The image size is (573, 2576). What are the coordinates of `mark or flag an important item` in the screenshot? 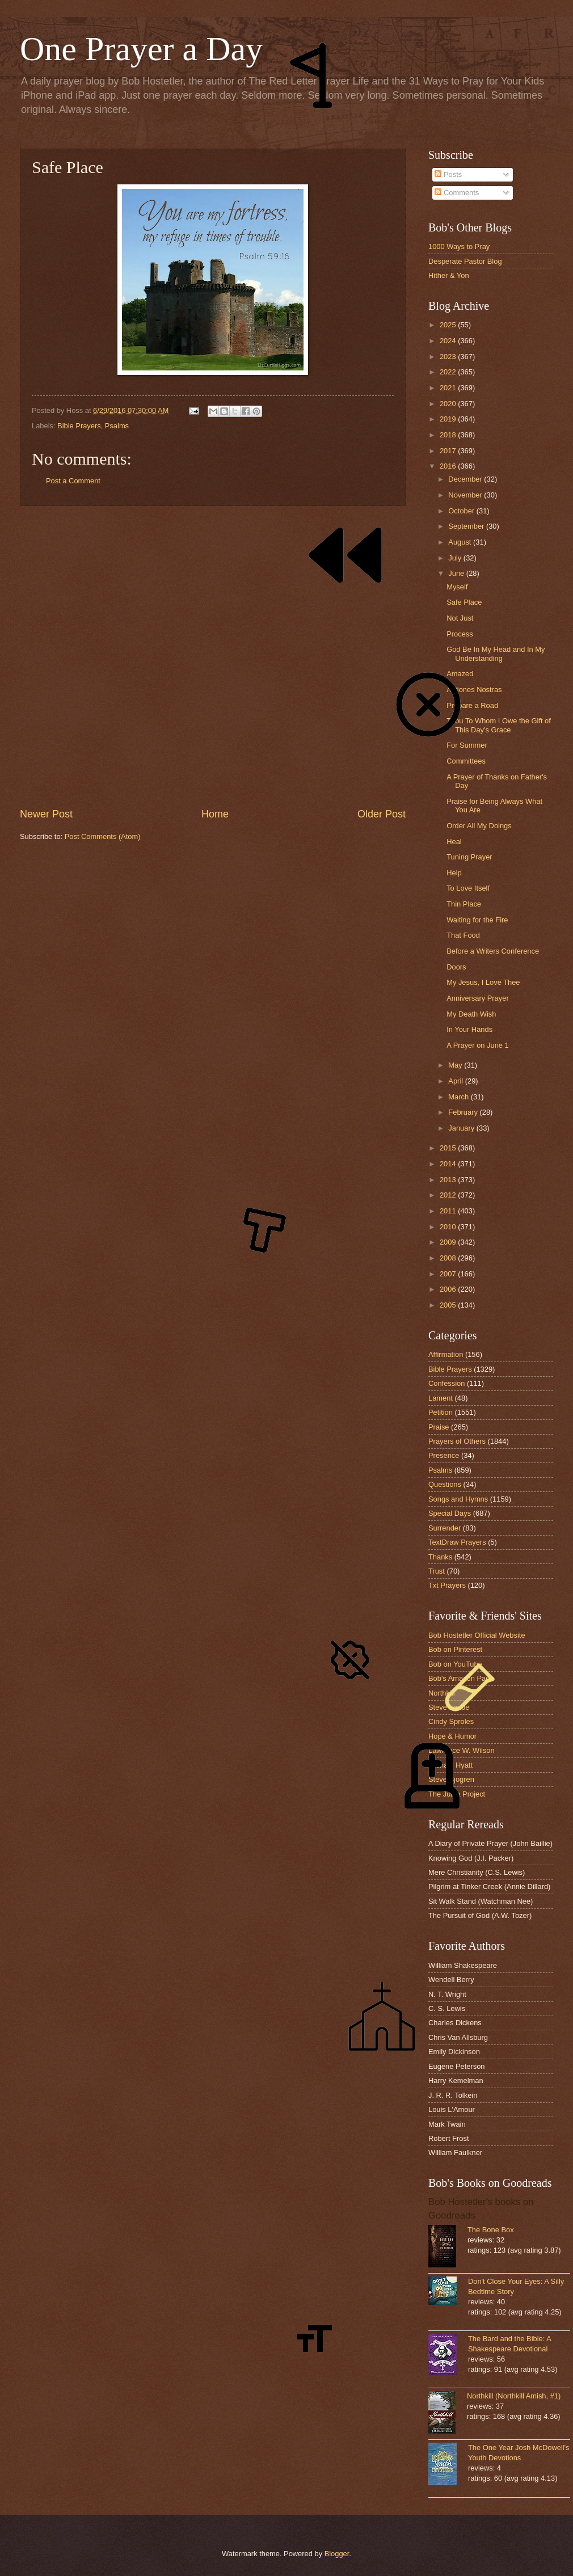 It's located at (316, 75).